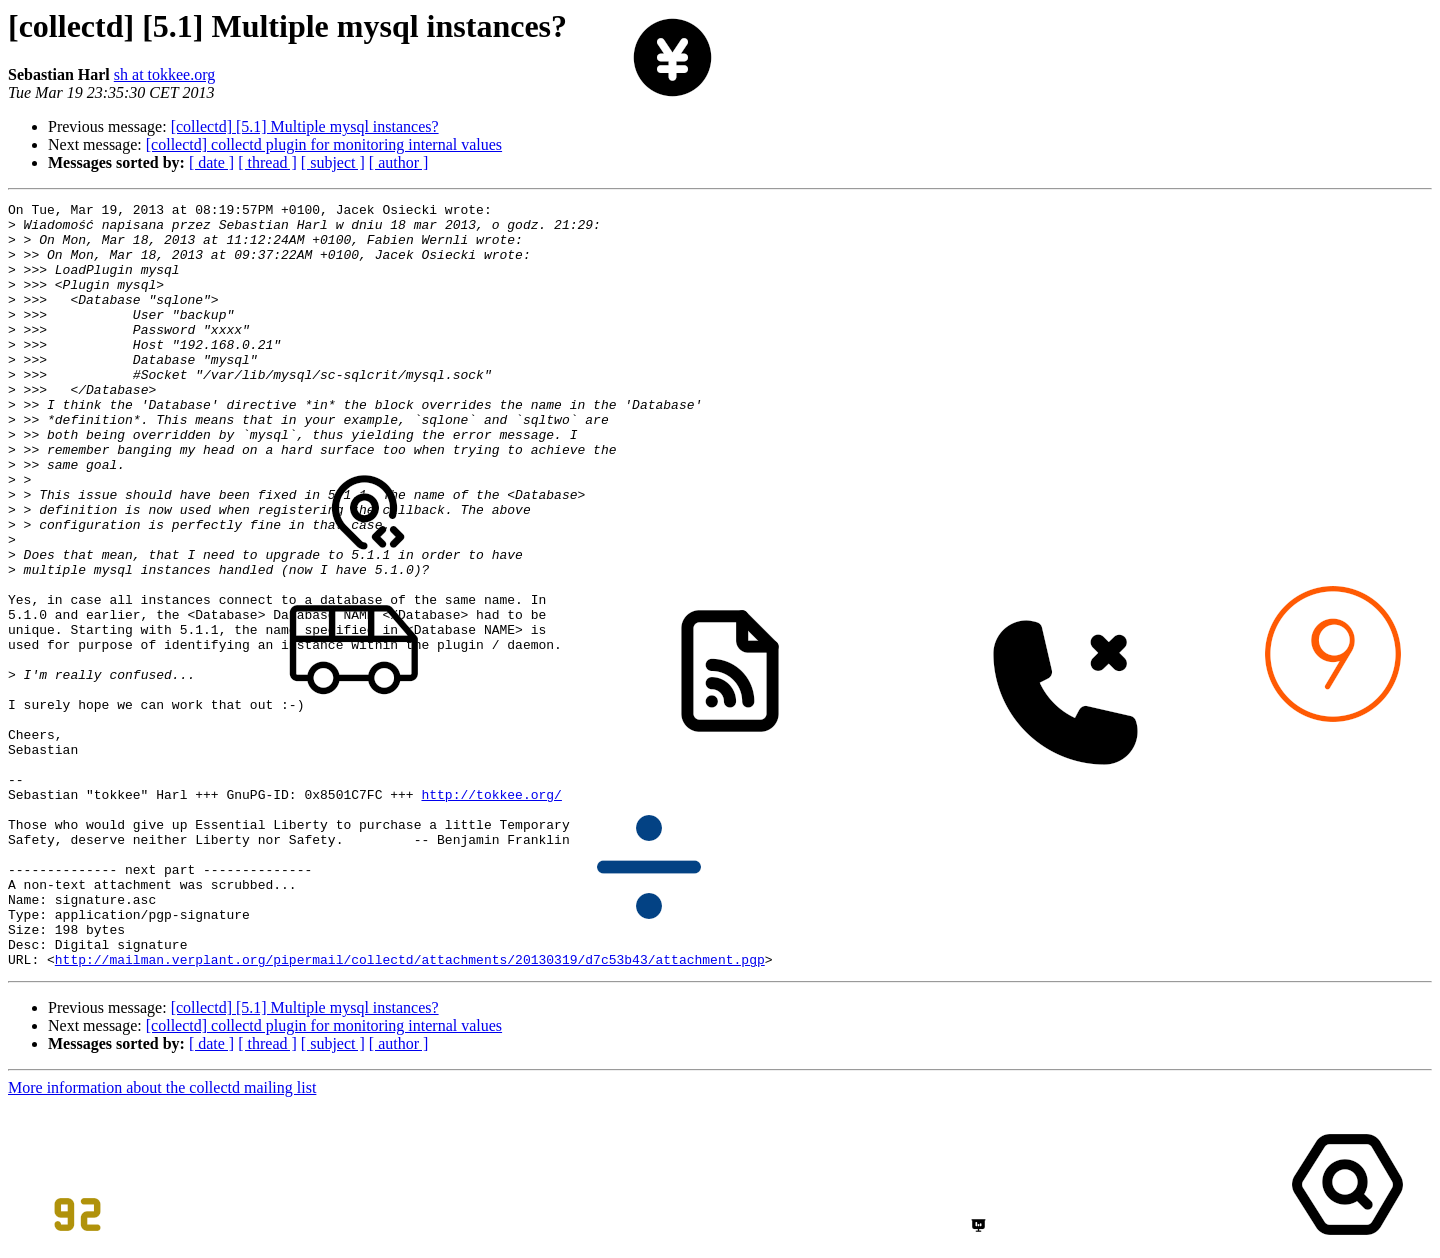  What do you see at coordinates (349, 647) in the screenshot?
I see `track delivery or shipping status` at bounding box center [349, 647].